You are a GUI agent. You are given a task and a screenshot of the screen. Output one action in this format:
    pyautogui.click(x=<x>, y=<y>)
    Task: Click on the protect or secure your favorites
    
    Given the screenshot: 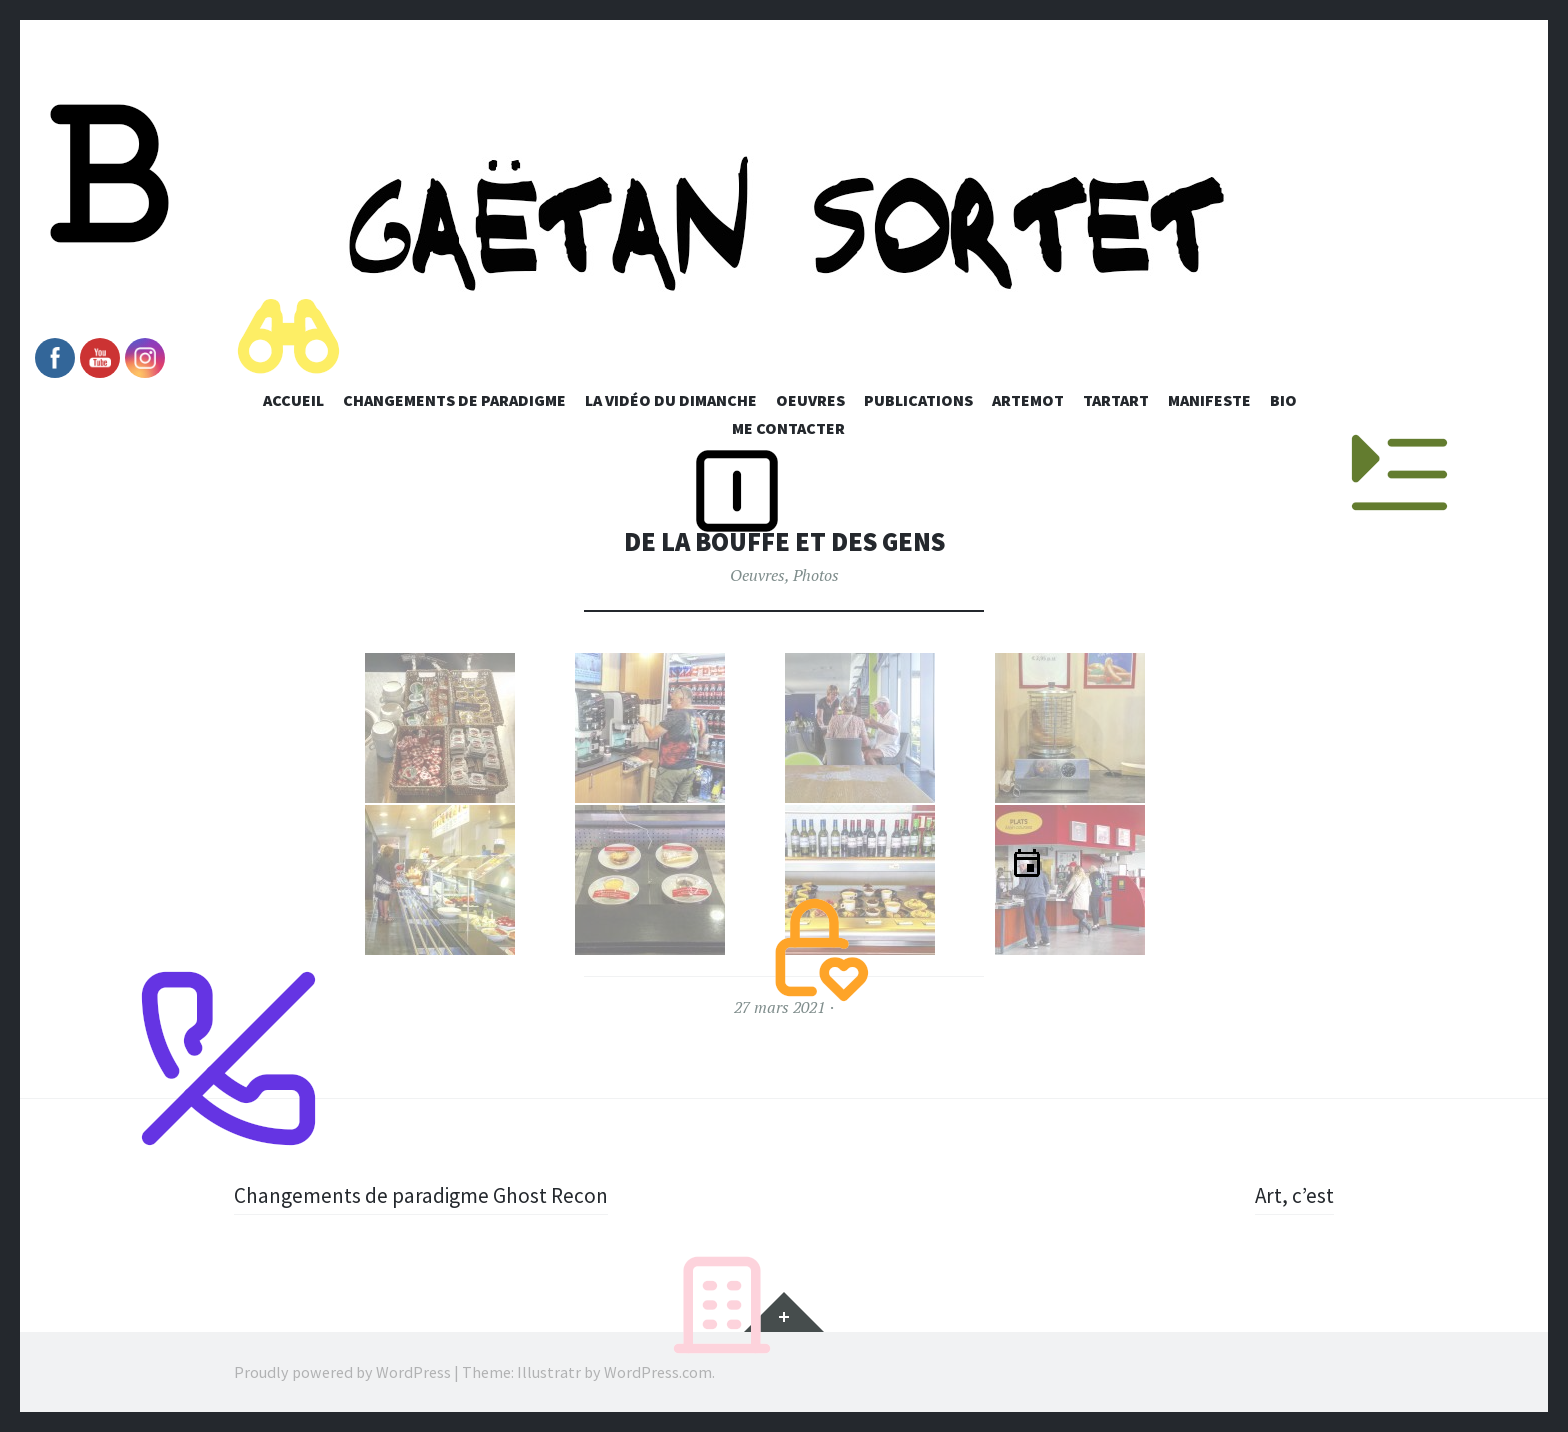 What is the action you would take?
    pyautogui.click(x=814, y=947)
    